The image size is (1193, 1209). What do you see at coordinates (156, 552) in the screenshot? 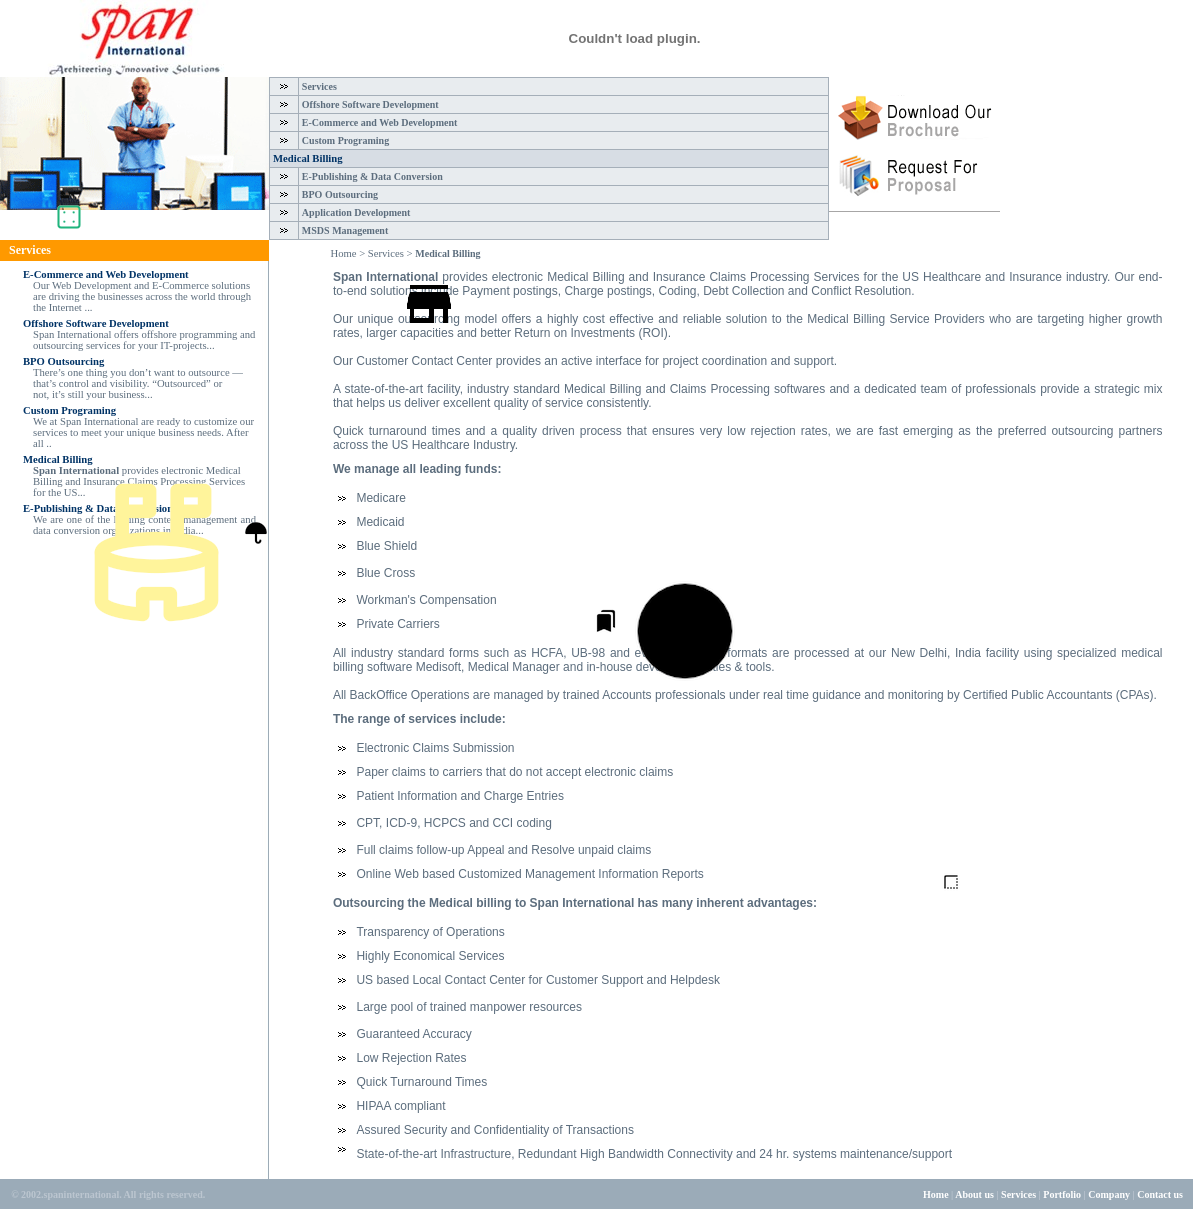
I see `view stadium or arena information` at bounding box center [156, 552].